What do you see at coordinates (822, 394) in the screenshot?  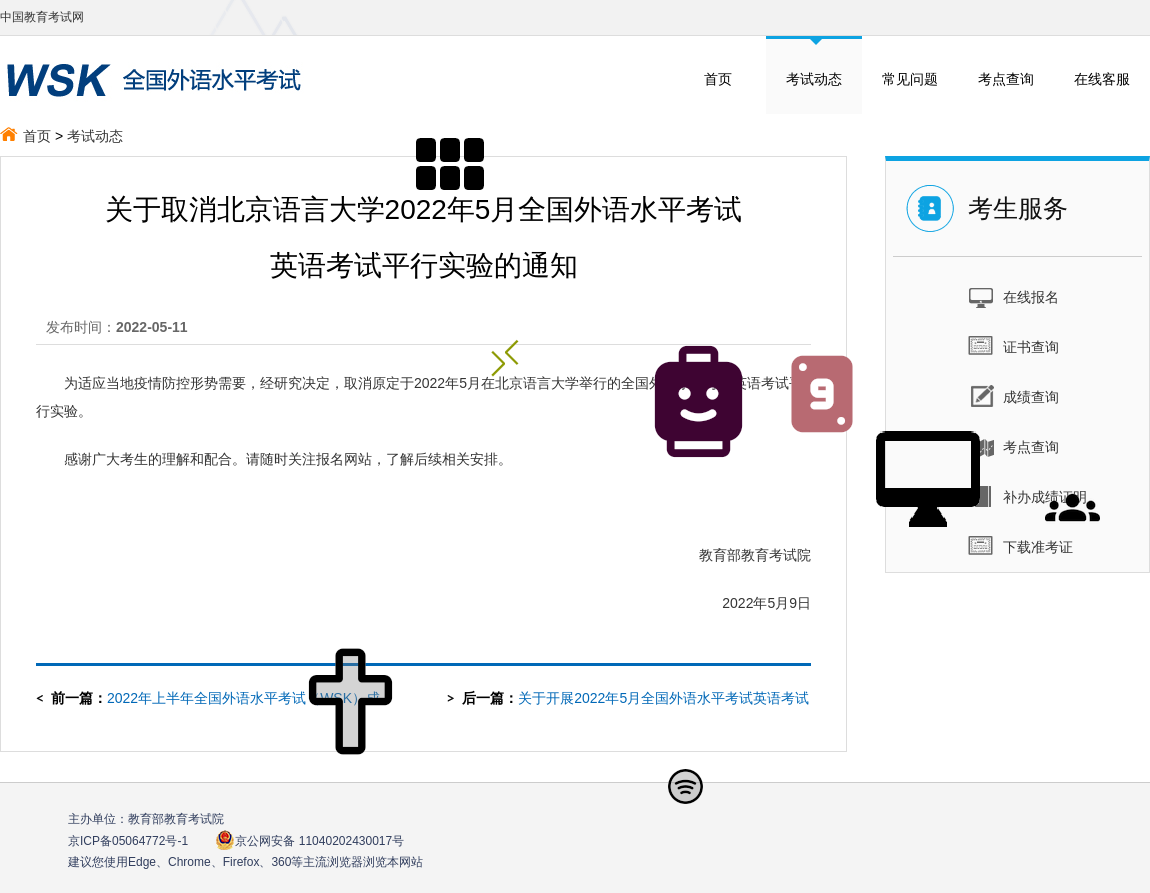 I see `play the 9 card in a card game` at bounding box center [822, 394].